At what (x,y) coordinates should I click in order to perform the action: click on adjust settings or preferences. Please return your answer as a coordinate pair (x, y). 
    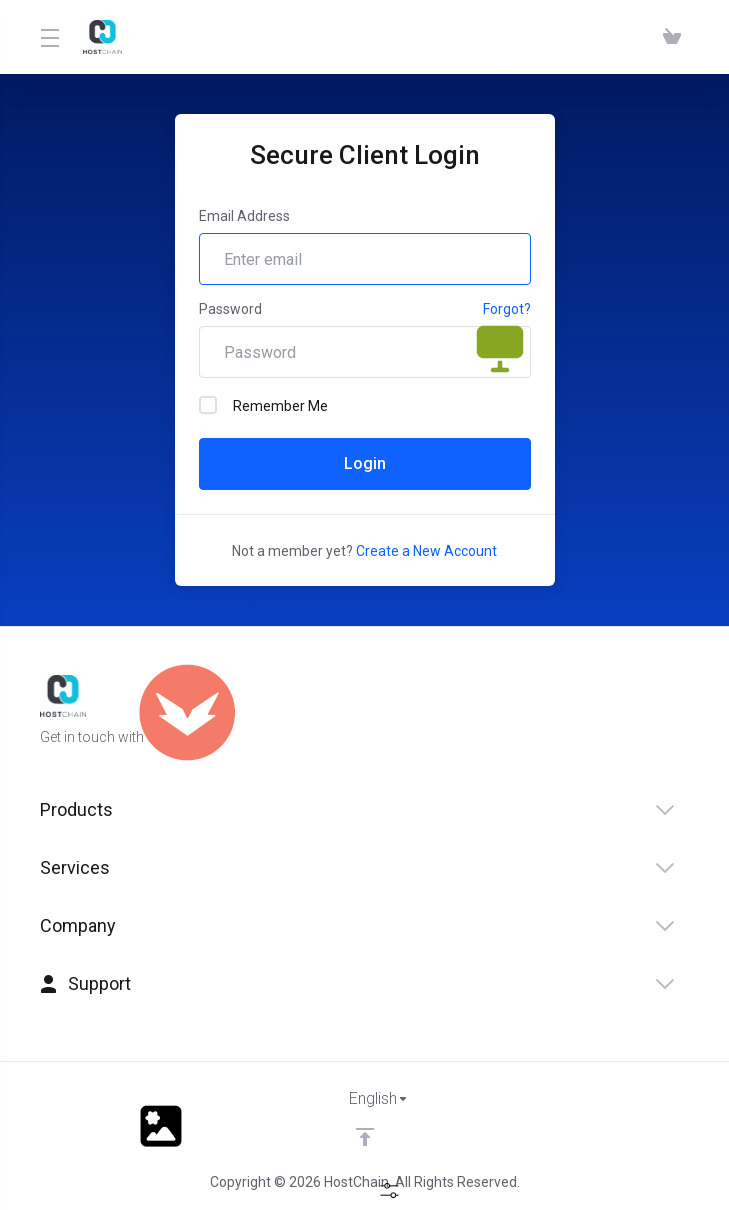
    Looking at the image, I should click on (389, 1190).